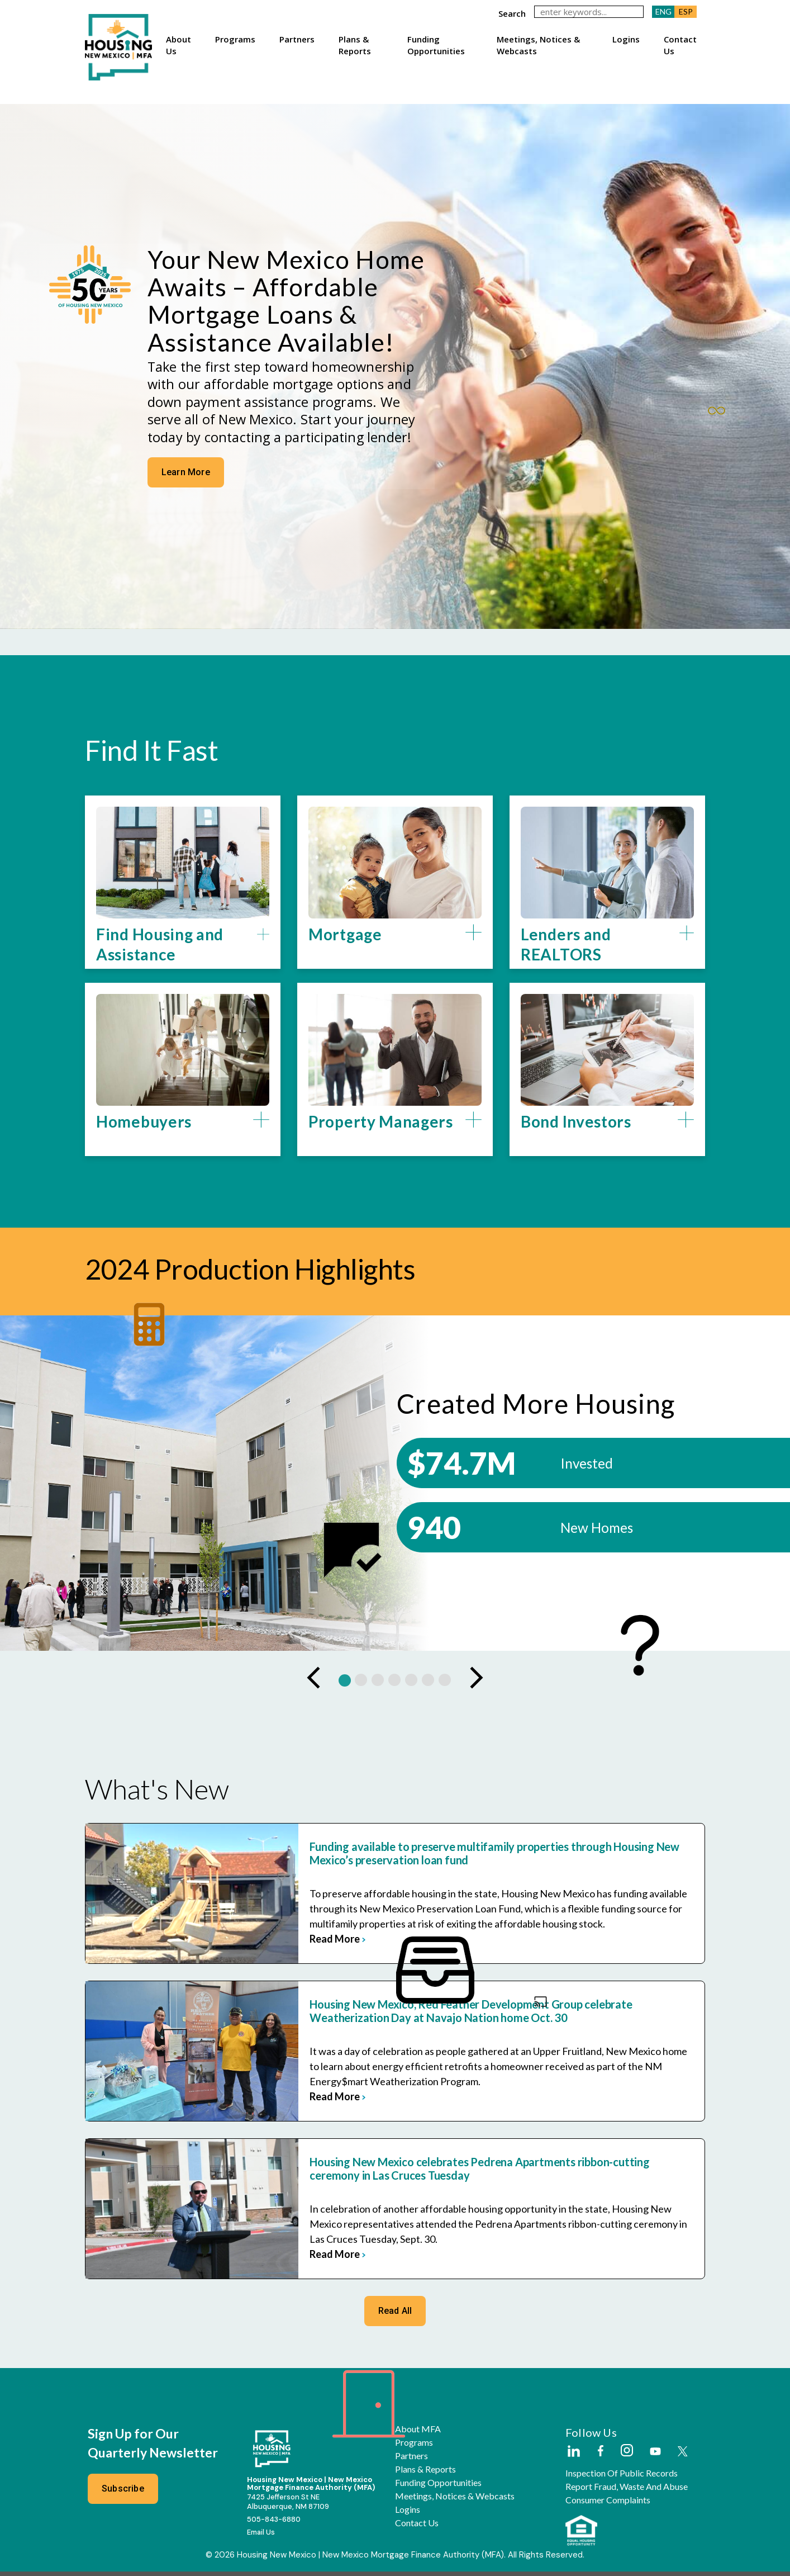 Image resolution: width=790 pixels, height=2576 pixels. What do you see at coordinates (149, 1324) in the screenshot?
I see `open the calculator app` at bounding box center [149, 1324].